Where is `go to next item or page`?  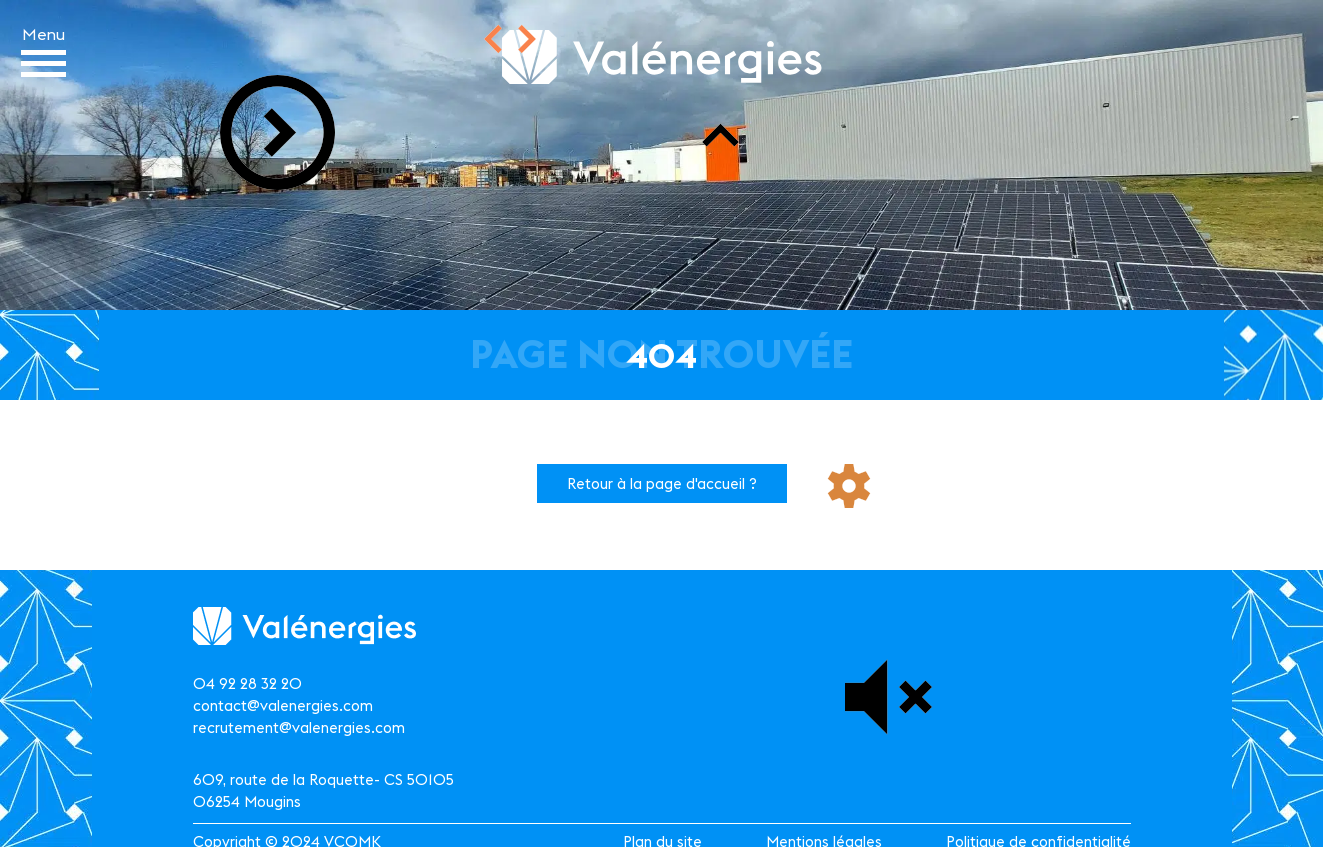
go to next item or page is located at coordinates (277, 132).